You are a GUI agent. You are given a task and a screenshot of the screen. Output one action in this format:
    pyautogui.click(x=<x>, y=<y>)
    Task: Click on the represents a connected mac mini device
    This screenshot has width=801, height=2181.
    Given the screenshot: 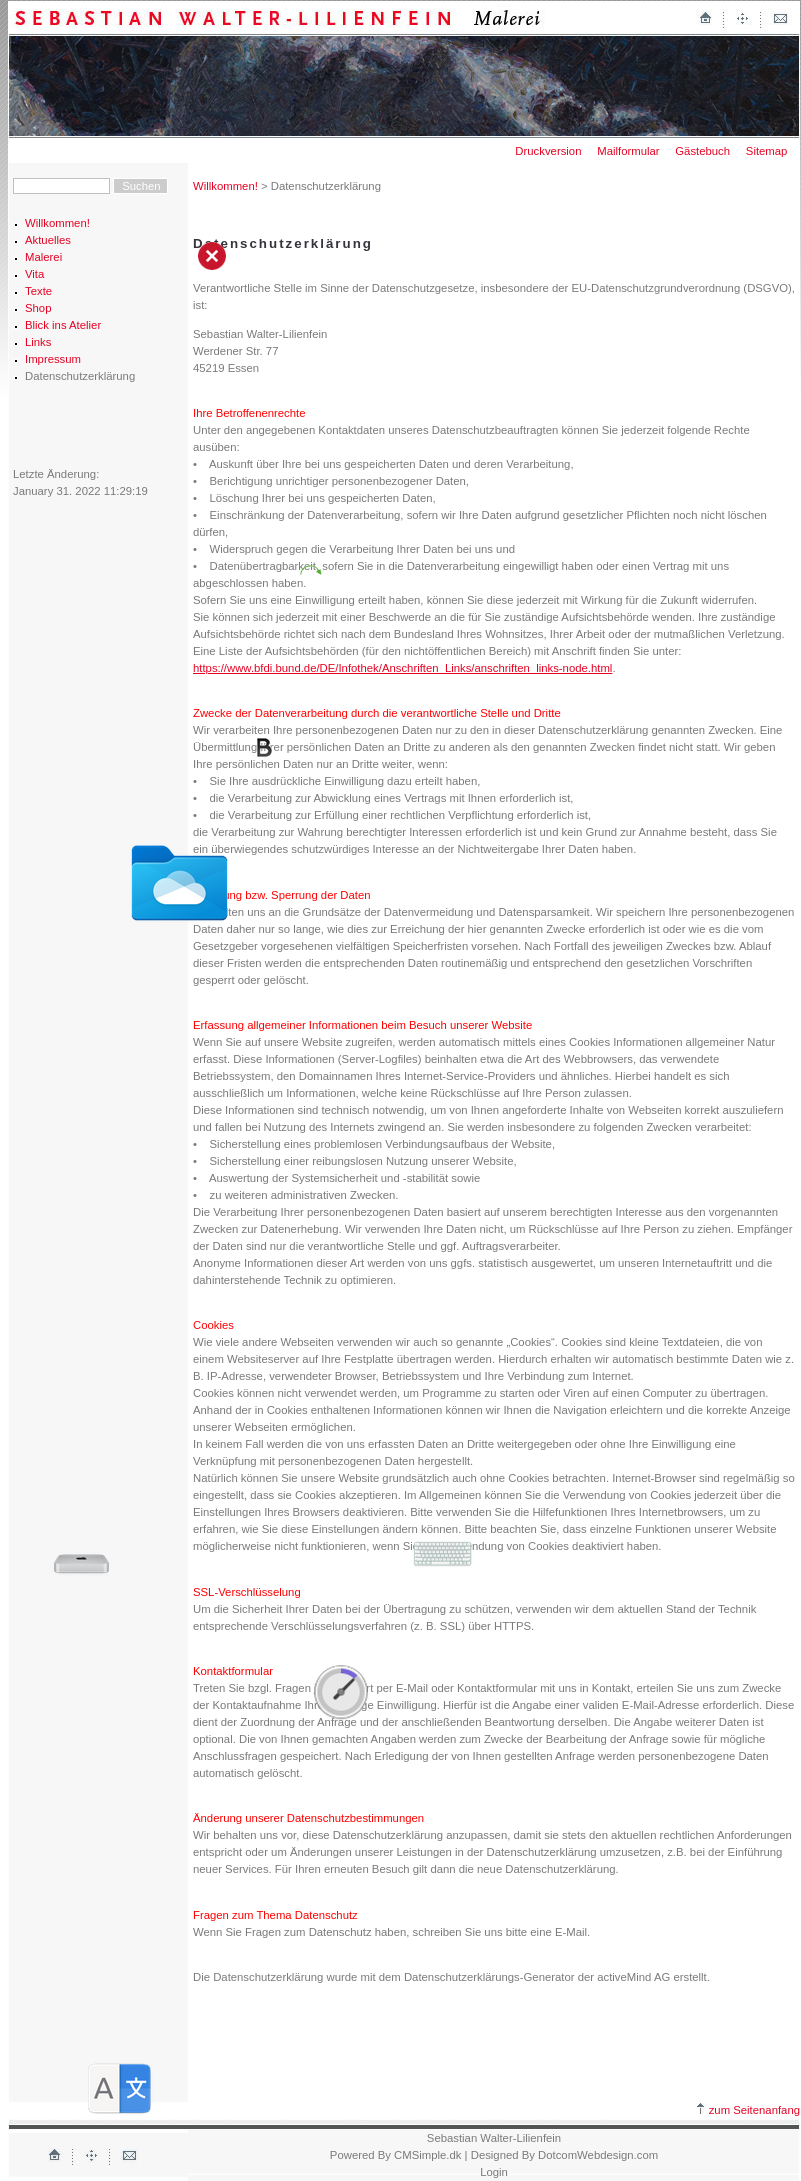 What is the action you would take?
    pyautogui.click(x=81, y=1563)
    